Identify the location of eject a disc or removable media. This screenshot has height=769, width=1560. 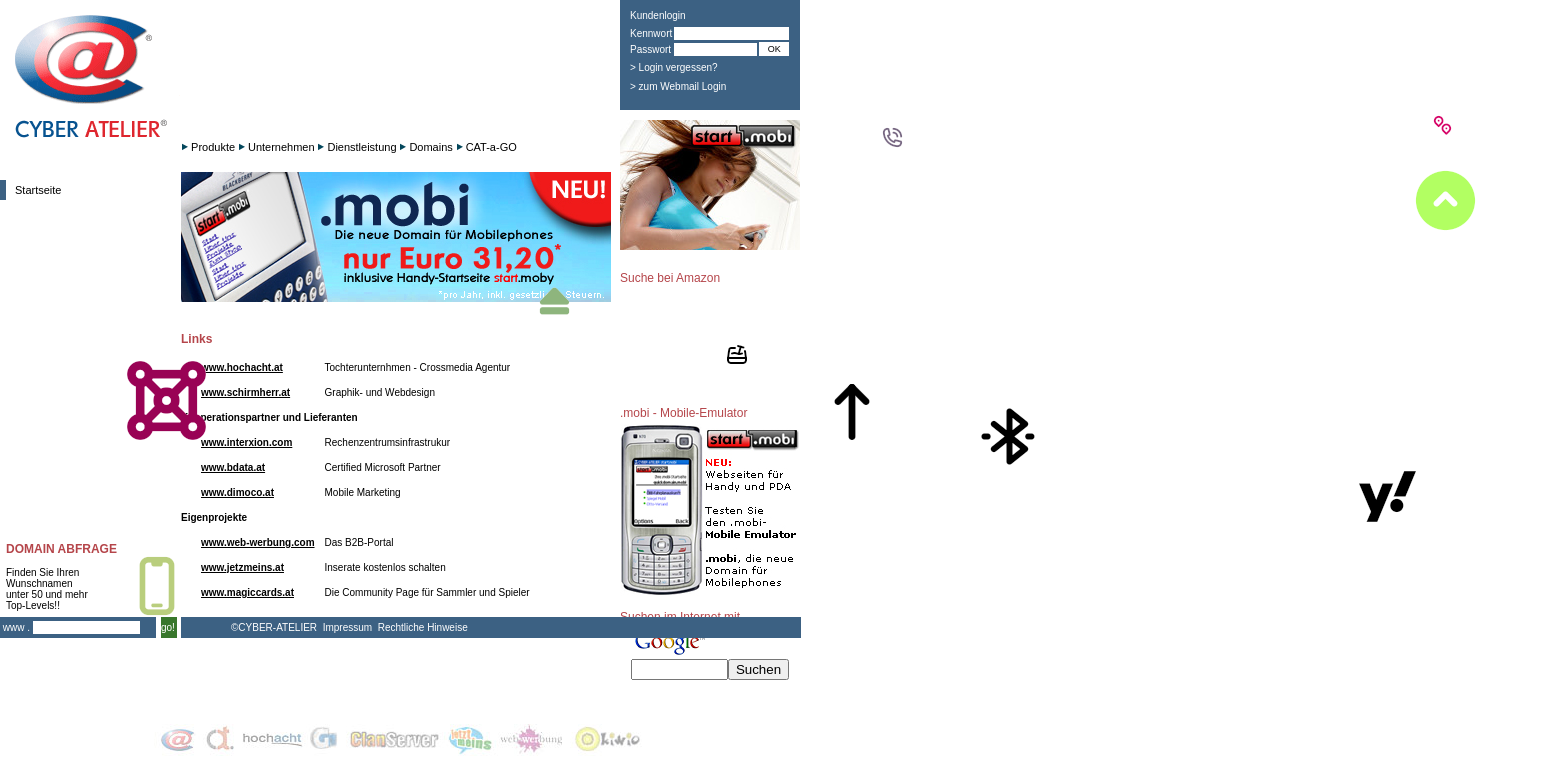
(554, 303).